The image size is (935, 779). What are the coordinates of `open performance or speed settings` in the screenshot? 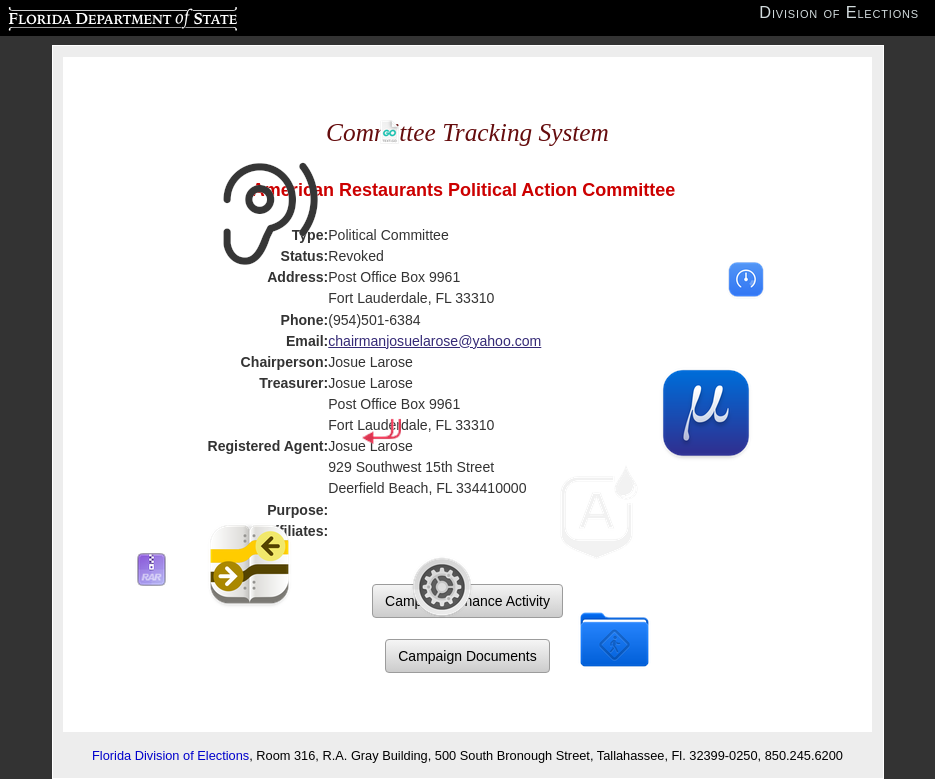 It's located at (746, 280).